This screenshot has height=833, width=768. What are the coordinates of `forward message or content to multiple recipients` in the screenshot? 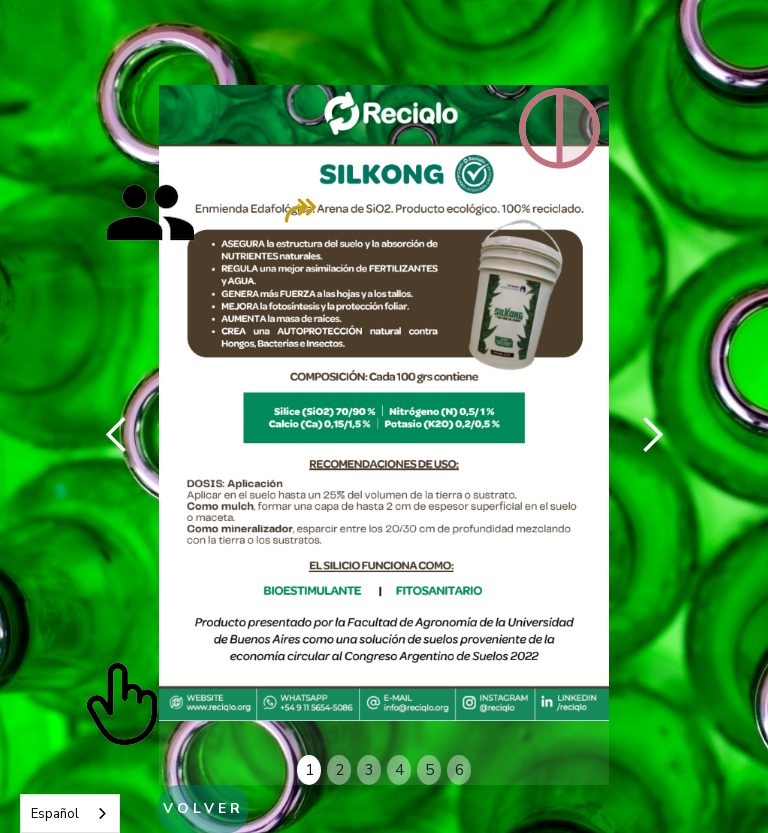 It's located at (300, 210).